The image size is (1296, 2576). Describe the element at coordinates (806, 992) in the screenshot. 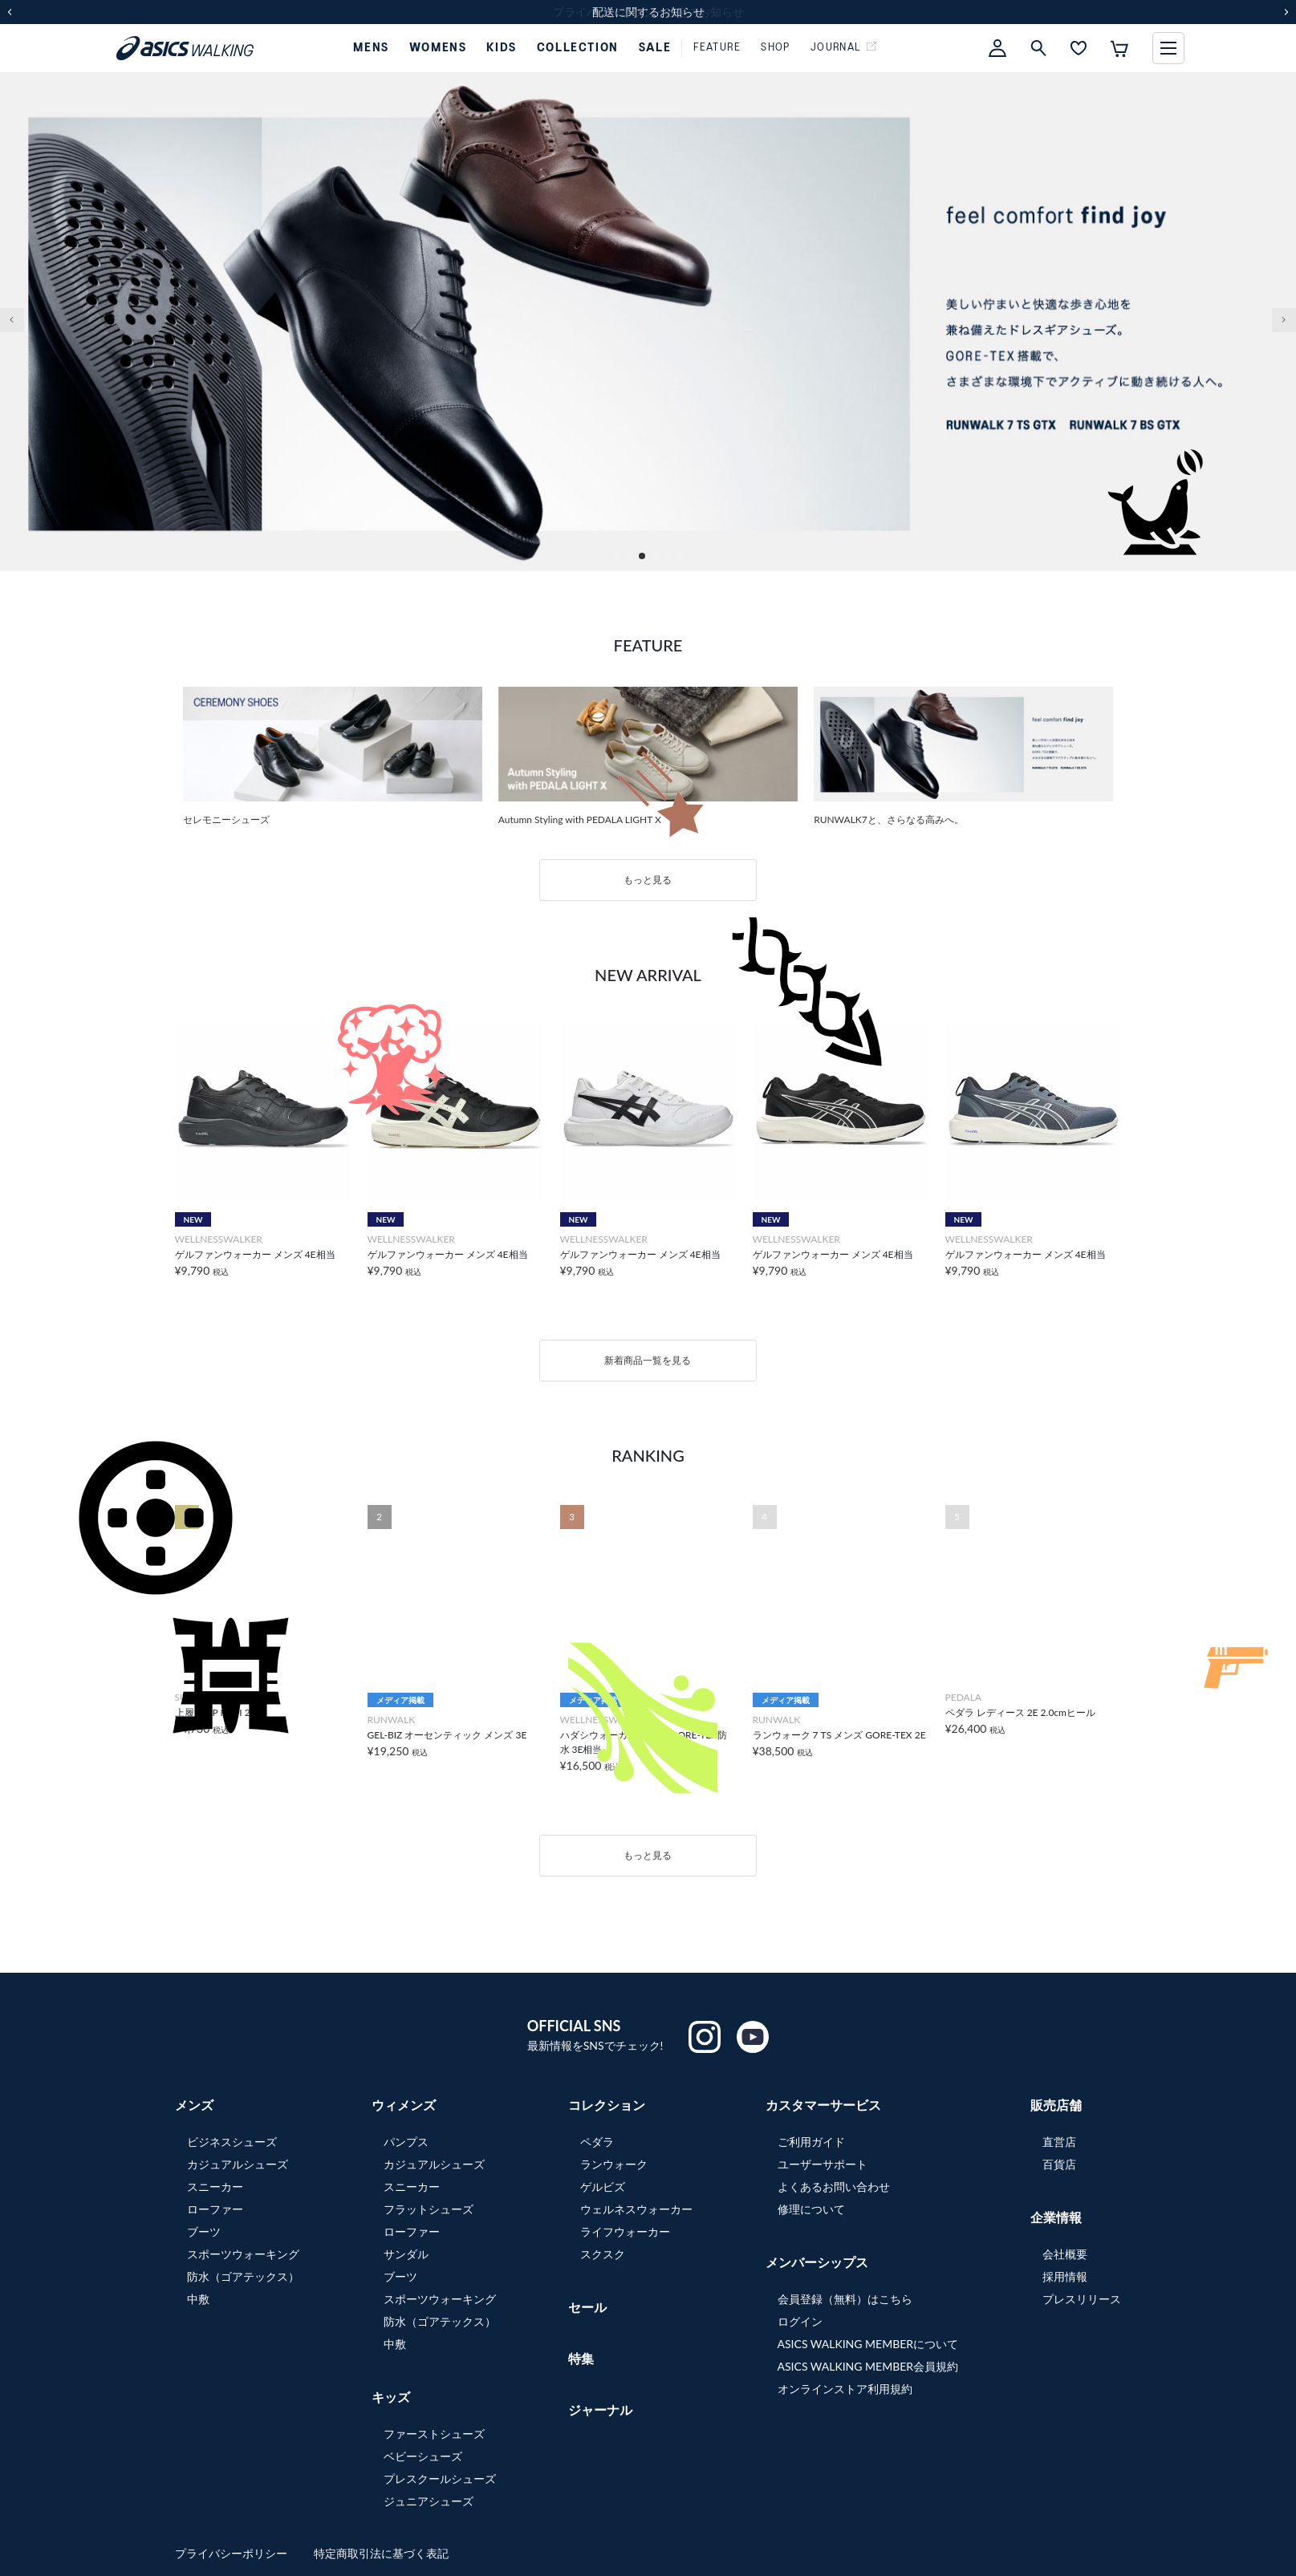

I see `select a thorn or vine-based attack ability` at that location.